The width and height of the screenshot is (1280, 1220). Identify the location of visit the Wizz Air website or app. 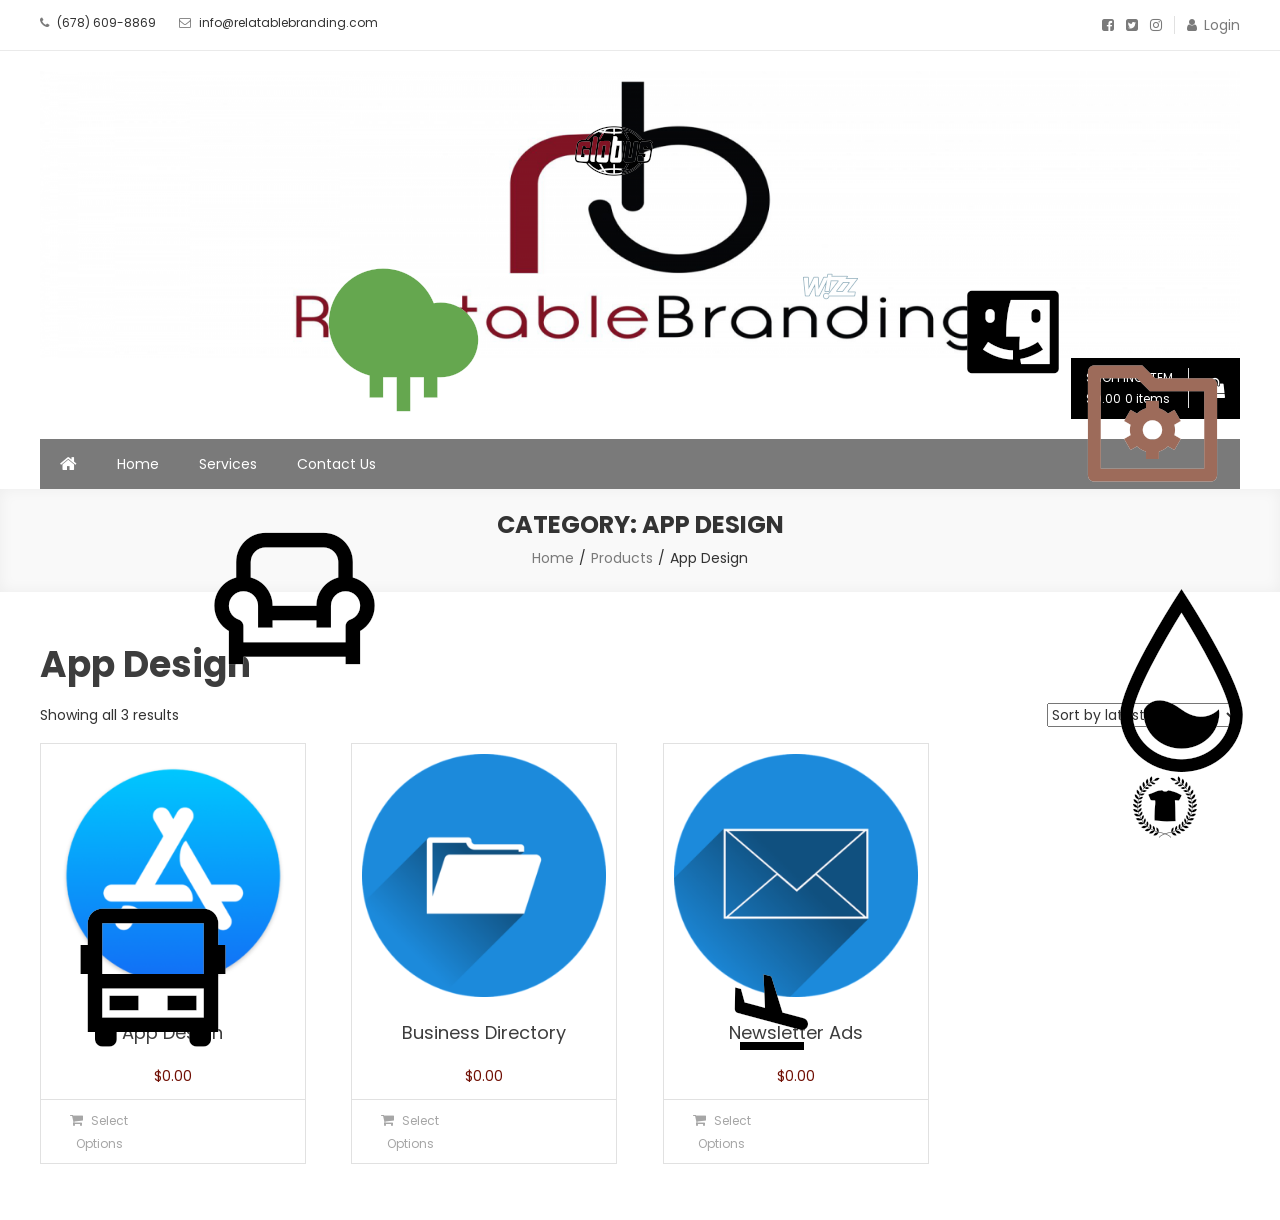
(830, 286).